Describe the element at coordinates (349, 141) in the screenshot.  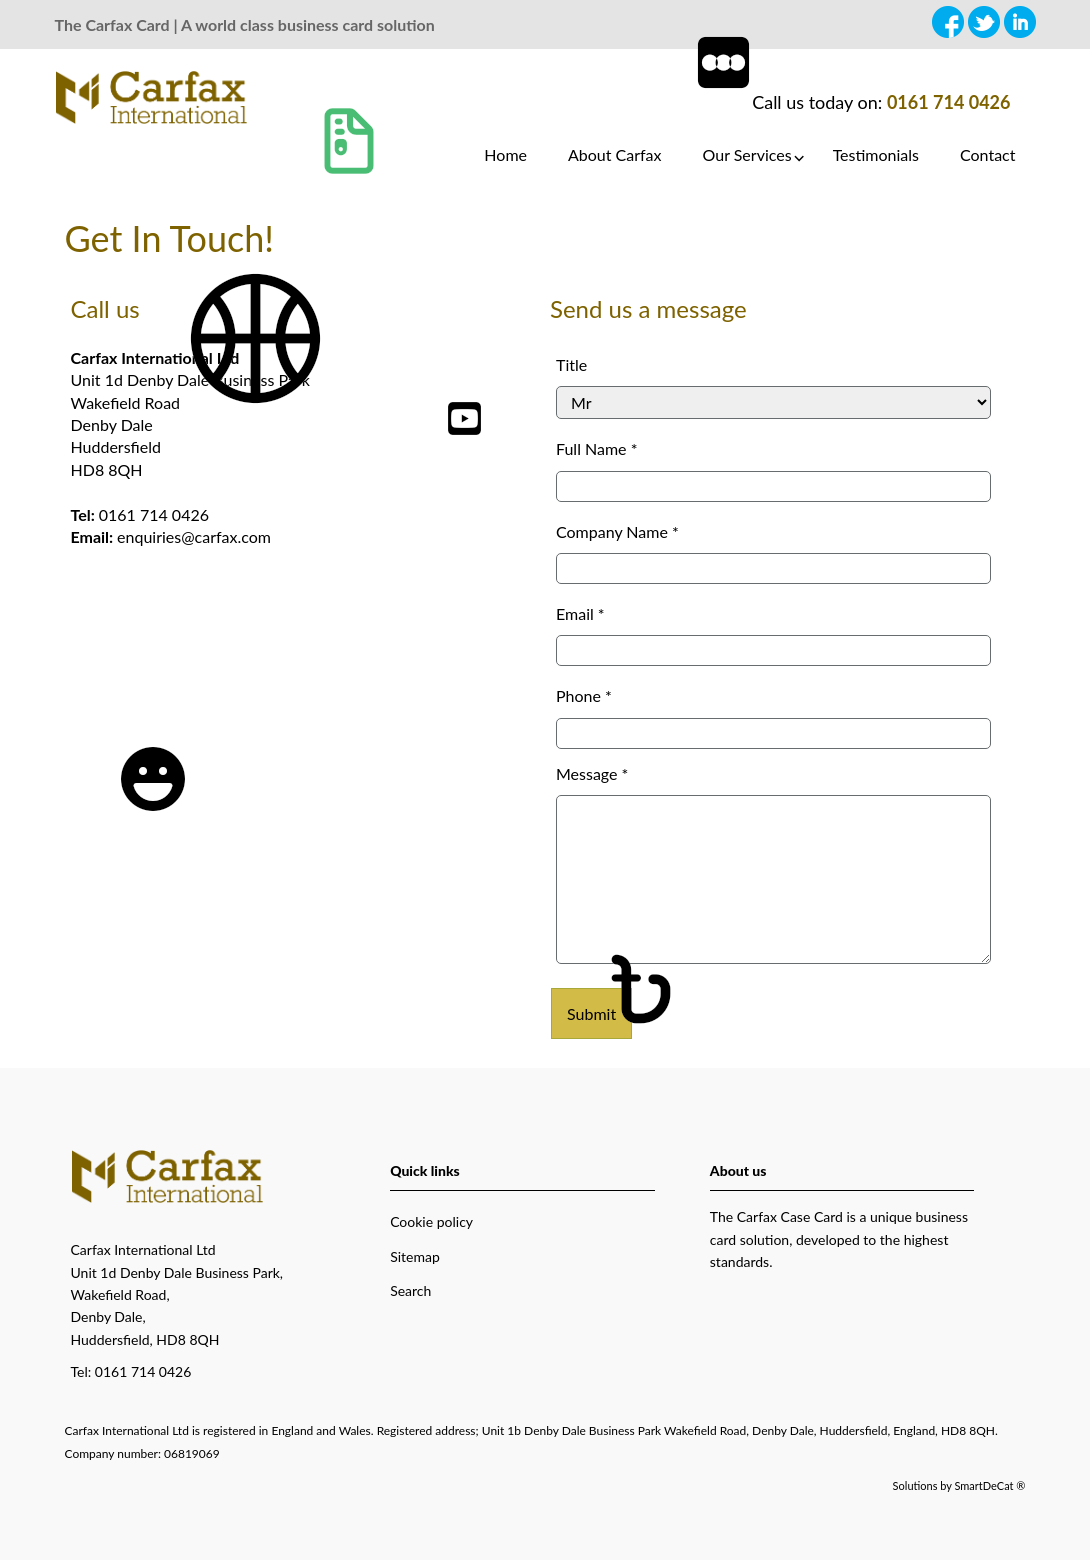
I see `compress or zip files` at that location.